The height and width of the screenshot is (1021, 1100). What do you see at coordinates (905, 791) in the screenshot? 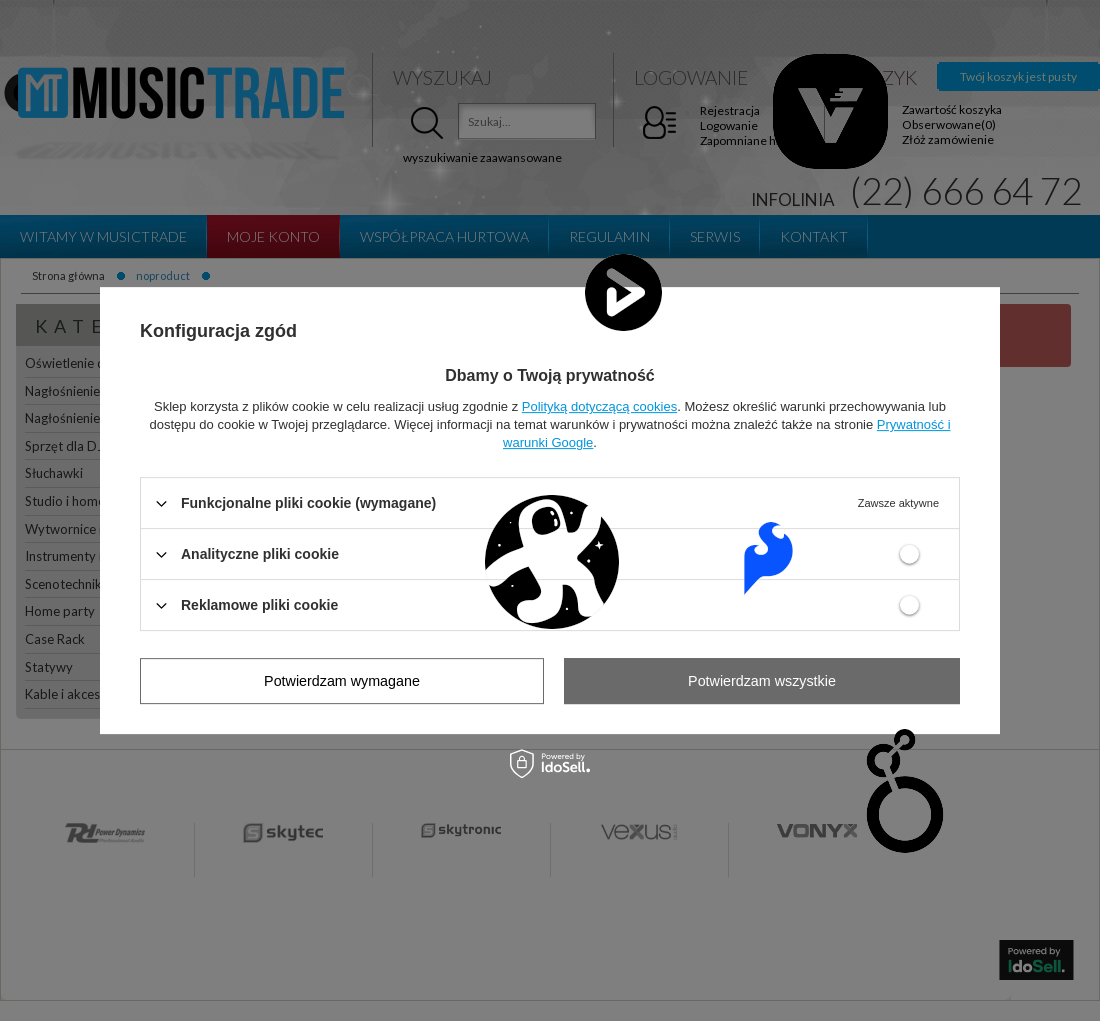
I see `open looker data analytics platform` at bounding box center [905, 791].